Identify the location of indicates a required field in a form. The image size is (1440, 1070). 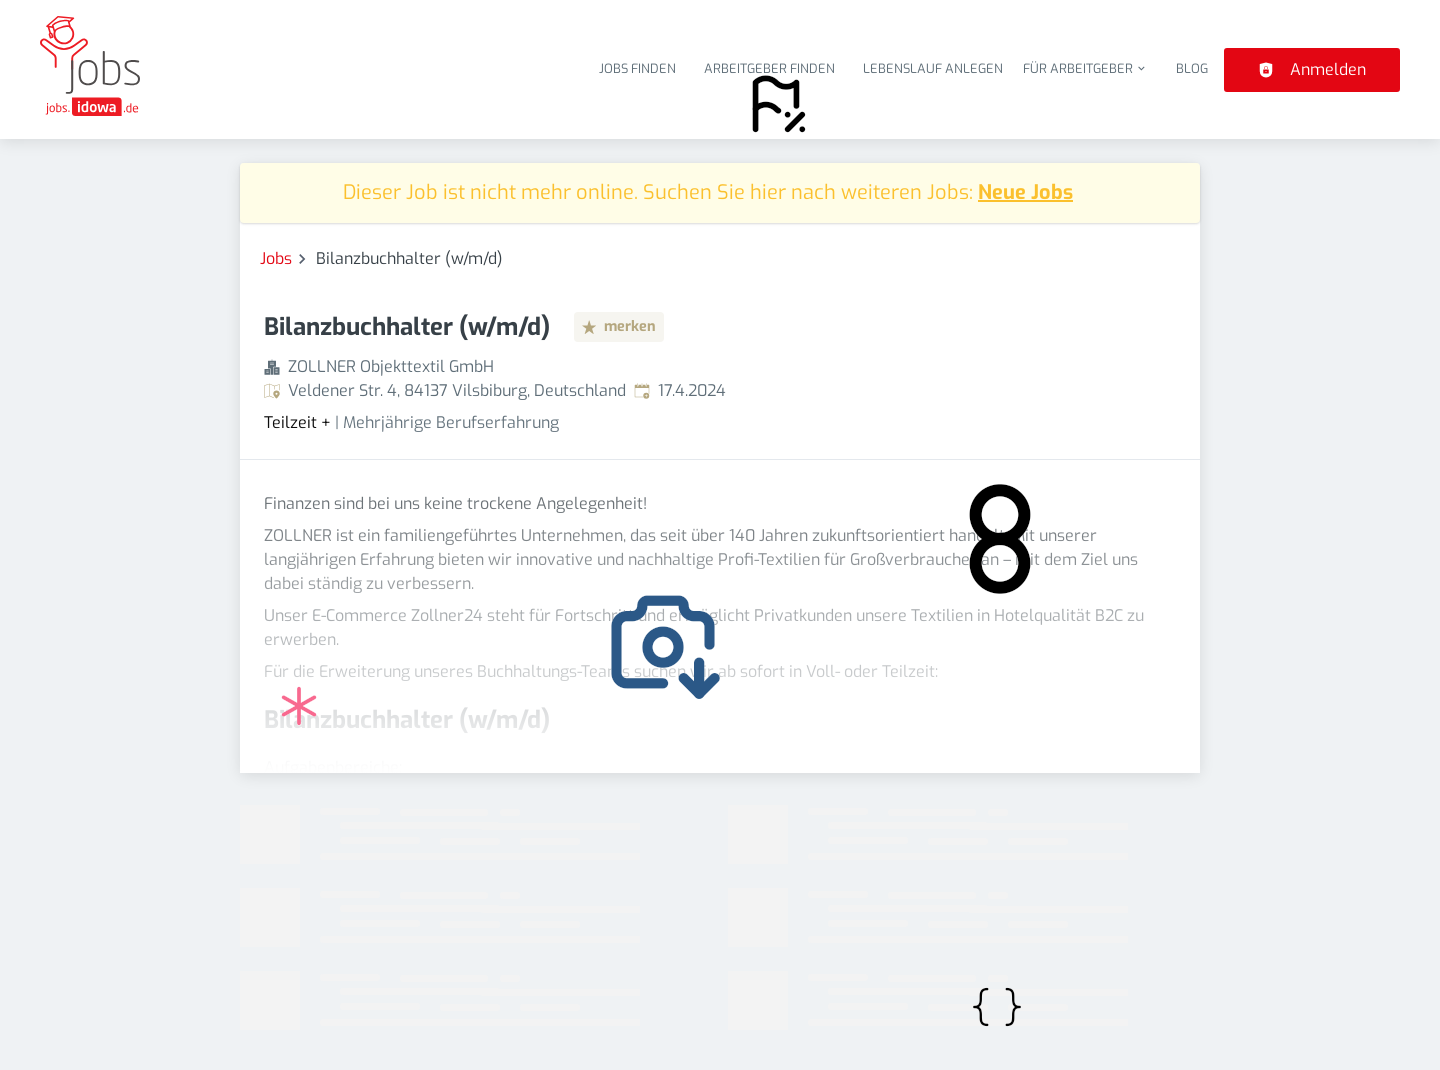
(299, 706).